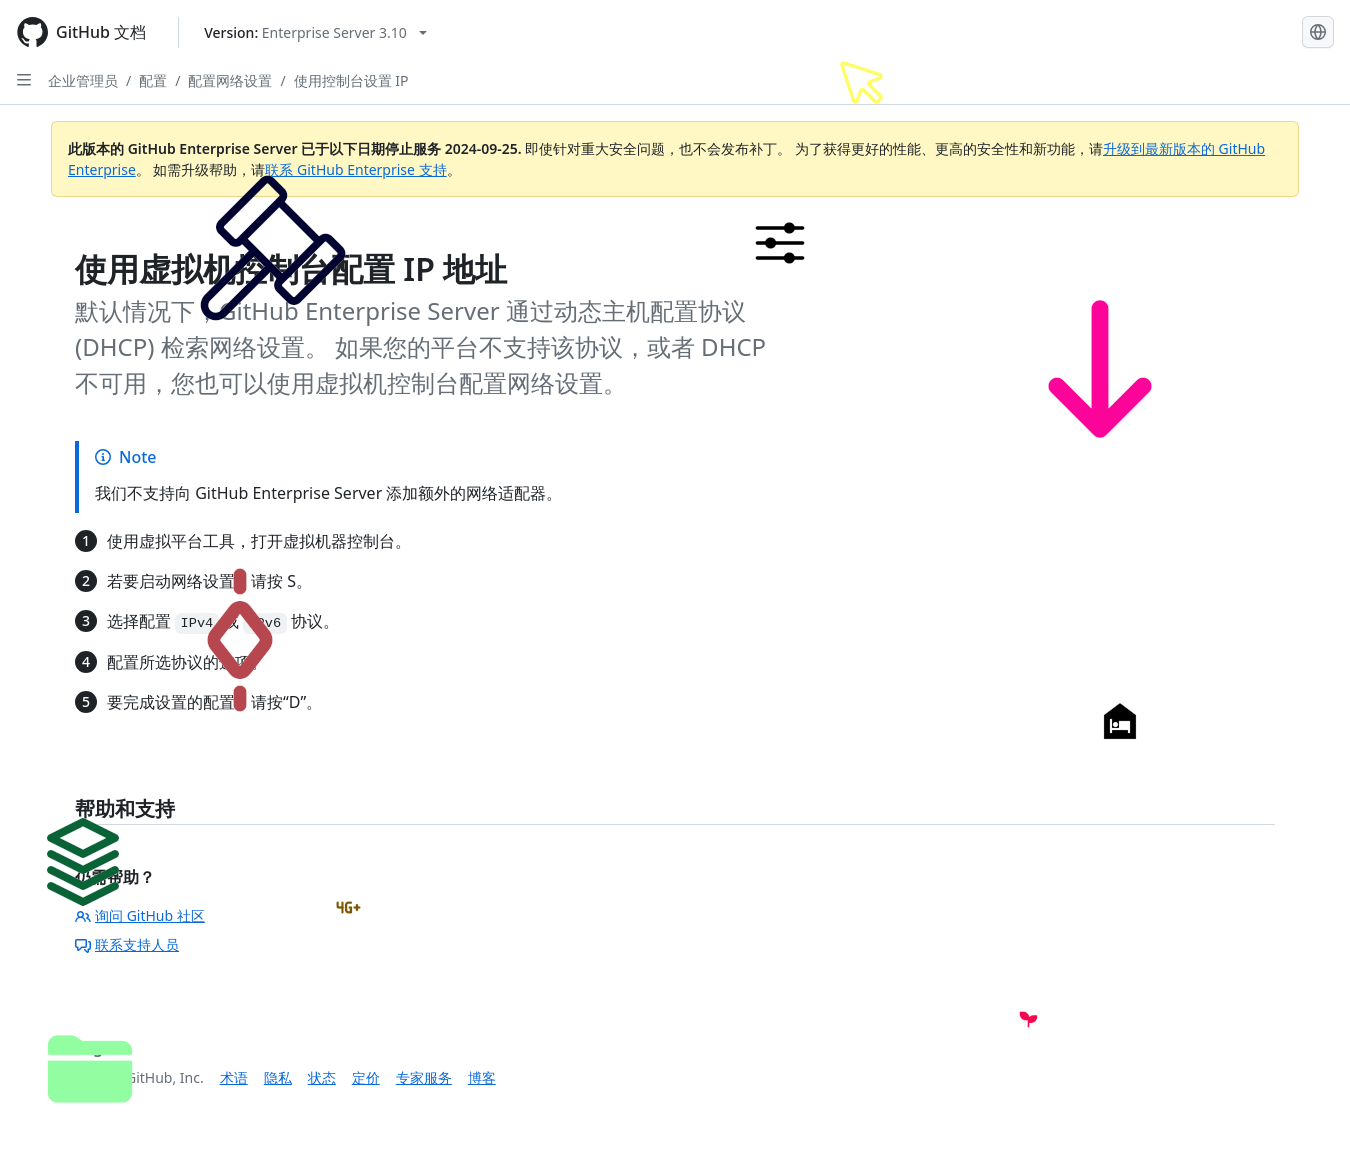 This screenshot has height=1152, width=1350. I want to click on align keyframes vertically in timeline, so click(240, 640).